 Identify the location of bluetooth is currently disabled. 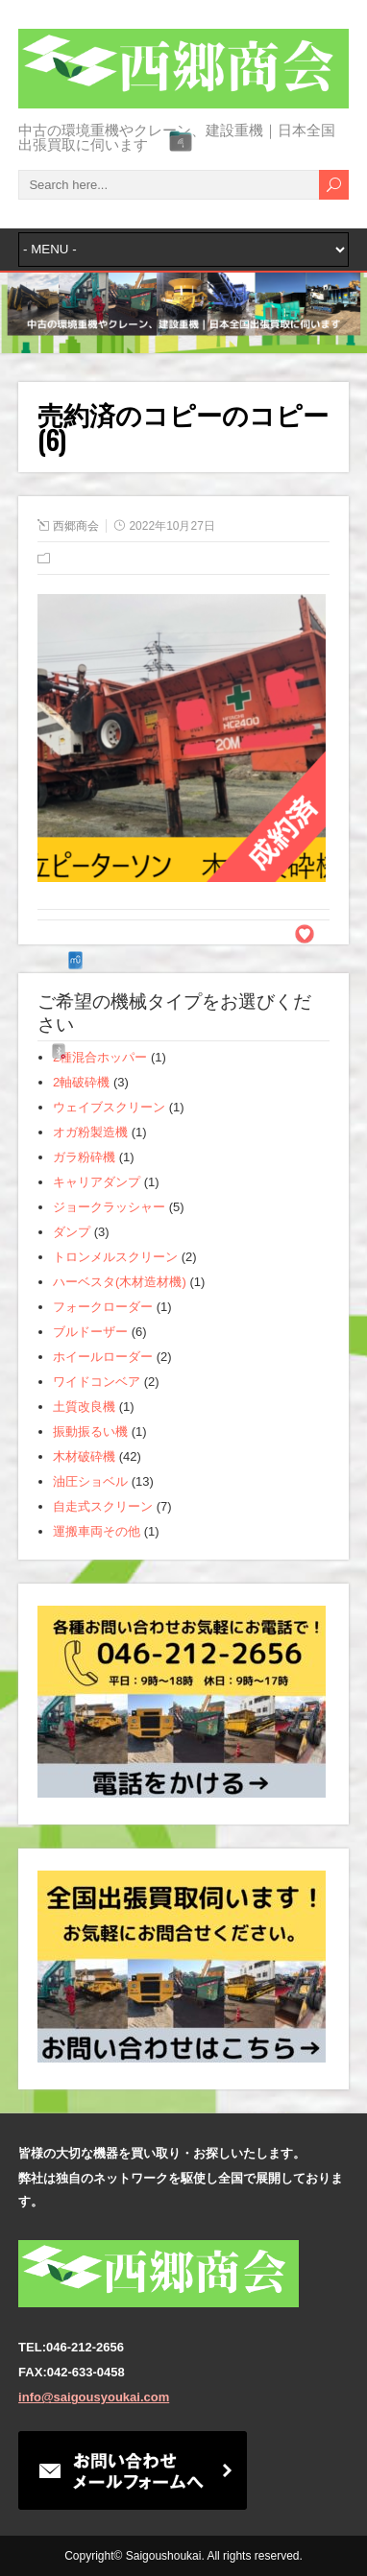
(59, 1051).